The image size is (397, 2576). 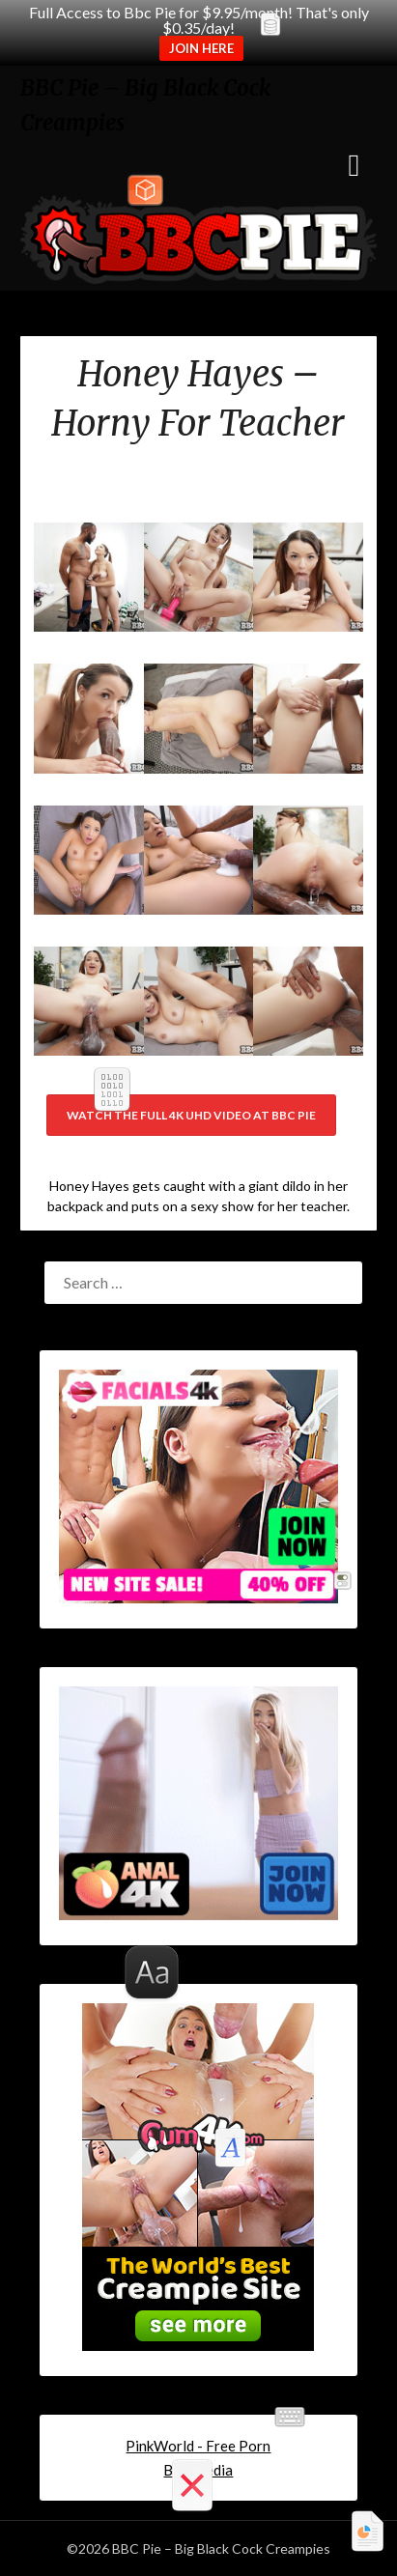 I want to click on open font book application, so click(x=152, y=1973).